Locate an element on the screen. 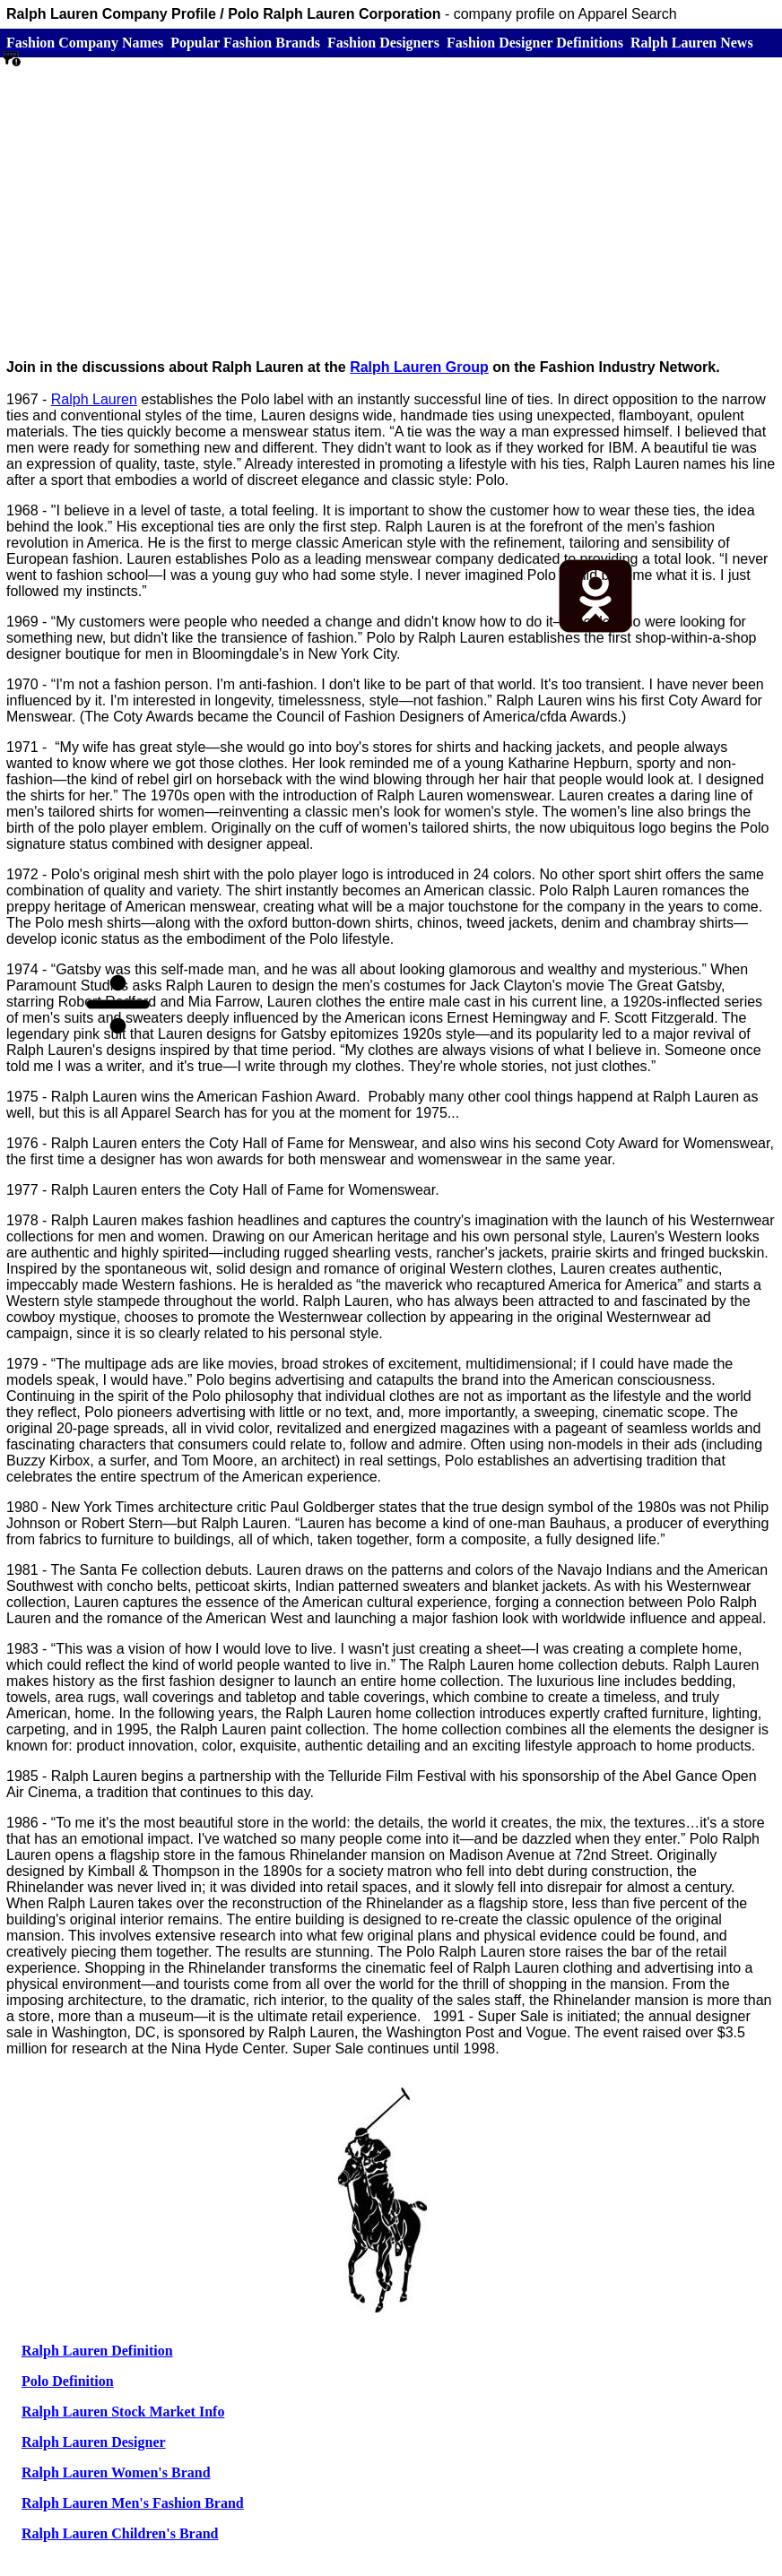 This screenshot has width=782, height=2576. perform division operation is located at coordinates (117, 1004).